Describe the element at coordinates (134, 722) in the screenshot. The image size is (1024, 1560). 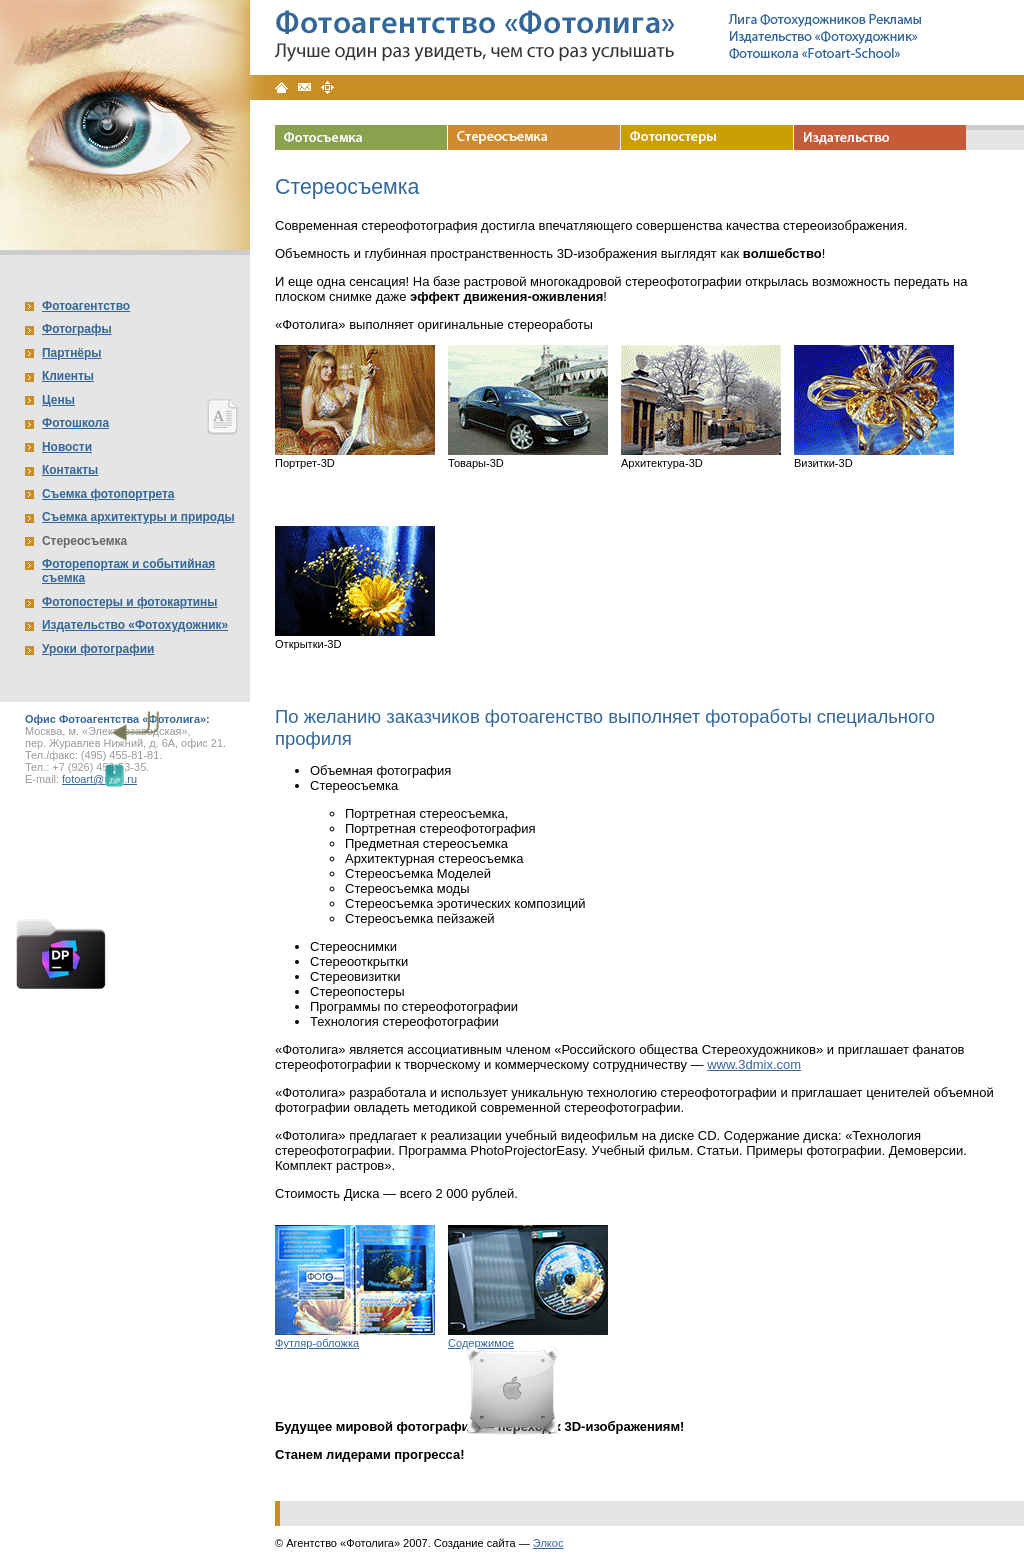
I see `reply to all recipients of an email` at that location.